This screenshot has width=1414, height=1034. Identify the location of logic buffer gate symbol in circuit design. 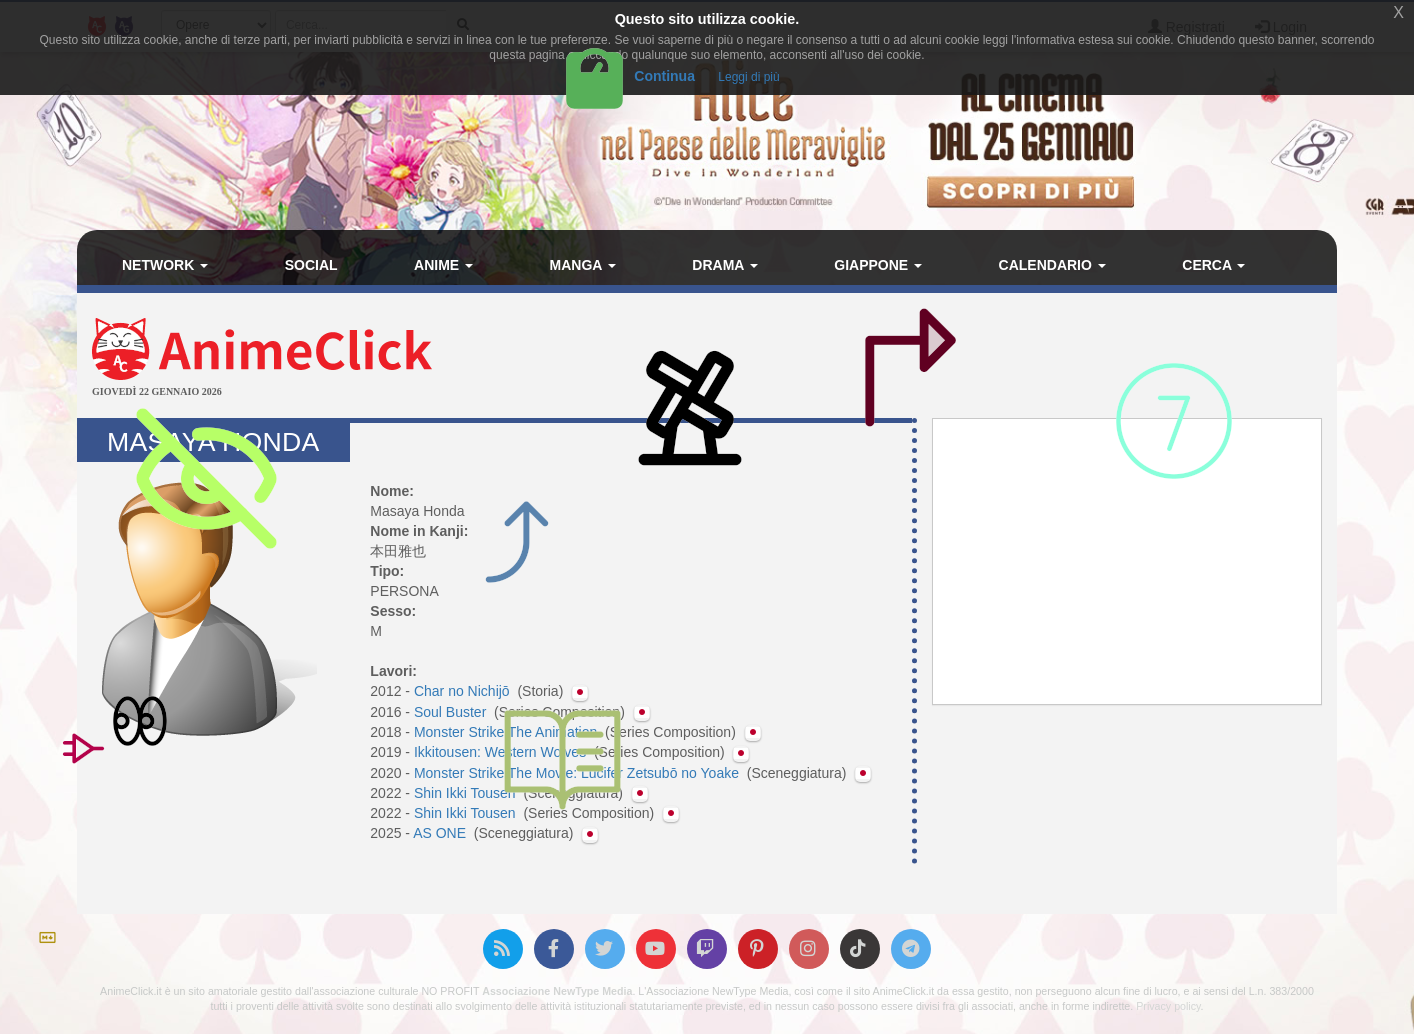
(83, 748).